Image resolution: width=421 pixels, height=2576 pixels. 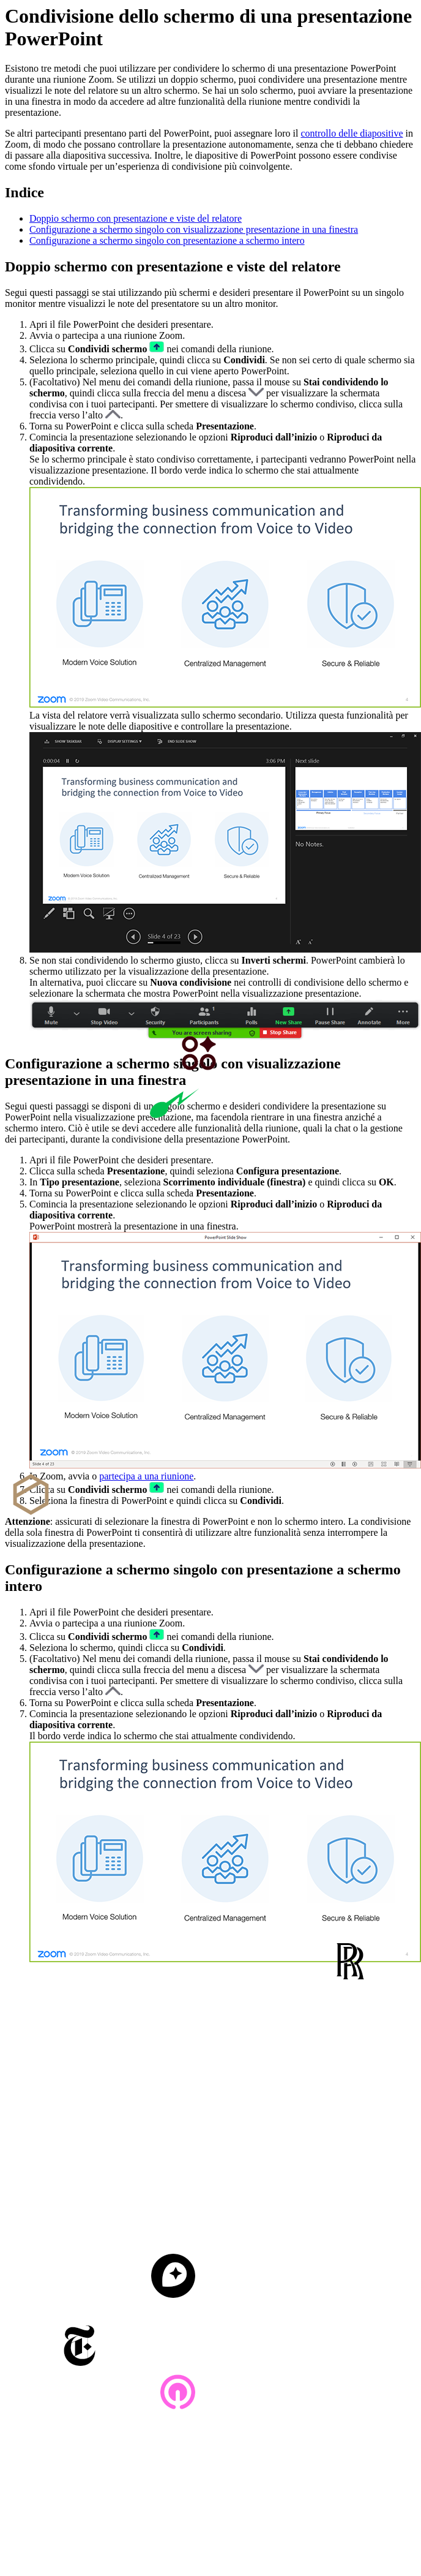 What do you see at coordinates (350, 1961) in the screenshot?
I see `rolls-royce brand logo` at bounding box center [350, 1961].